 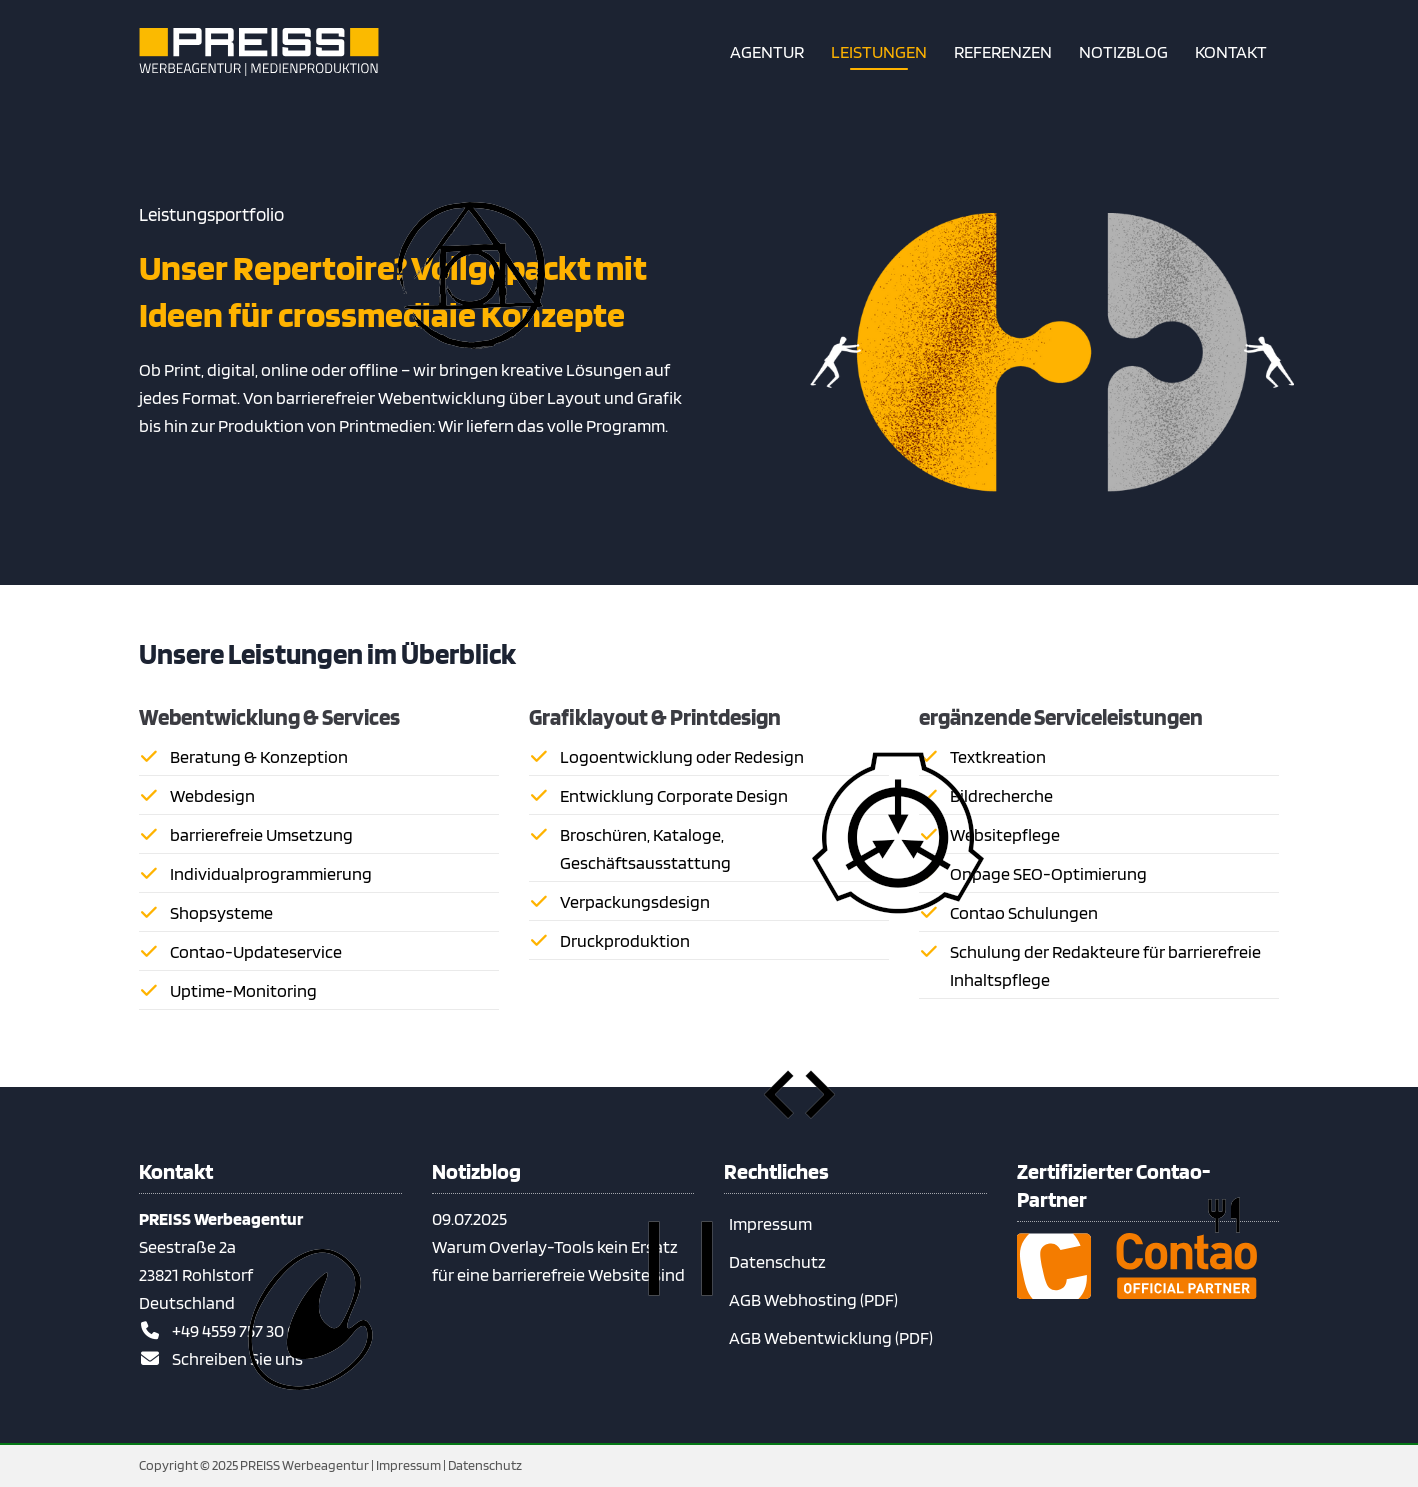 I want to click on pause media playback, so click(x=680, y=1258).